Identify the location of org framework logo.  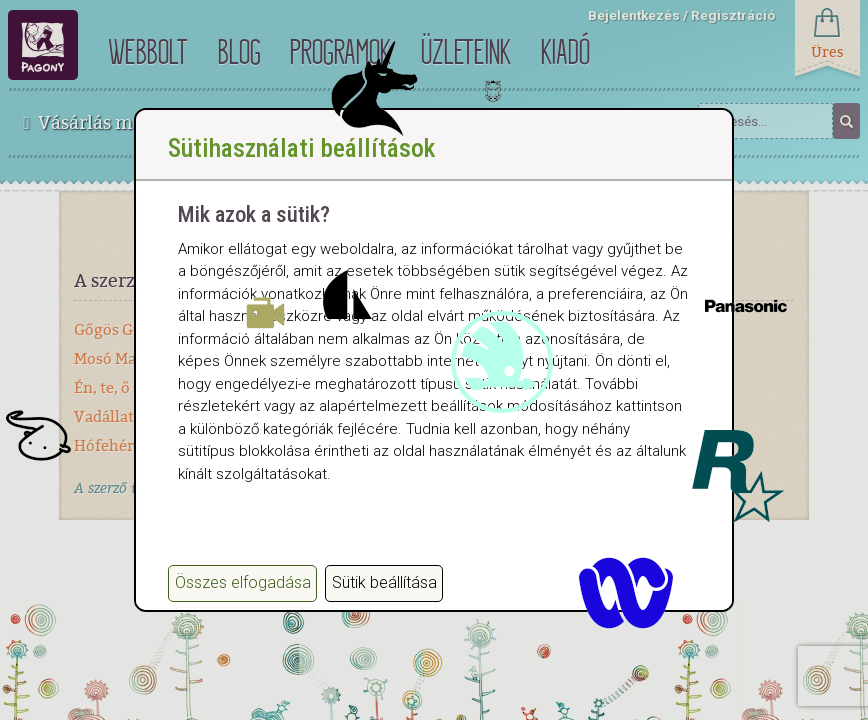
(374, 88).